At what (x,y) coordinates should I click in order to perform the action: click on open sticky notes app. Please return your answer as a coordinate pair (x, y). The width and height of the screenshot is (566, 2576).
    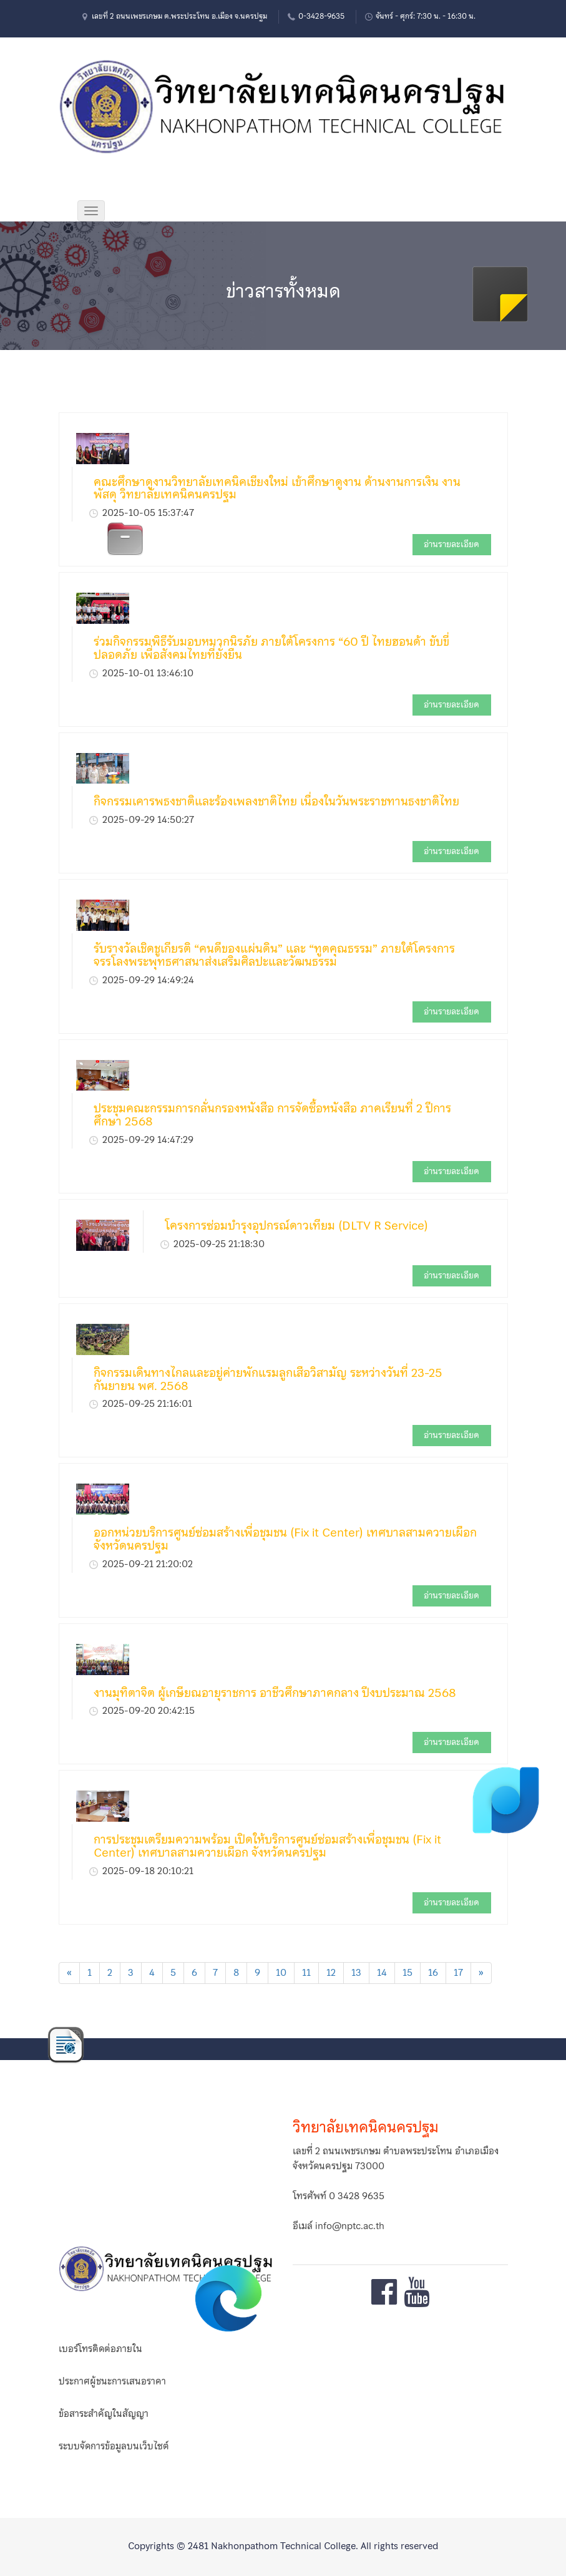
    Looking at the image, I should click on (500, 294).